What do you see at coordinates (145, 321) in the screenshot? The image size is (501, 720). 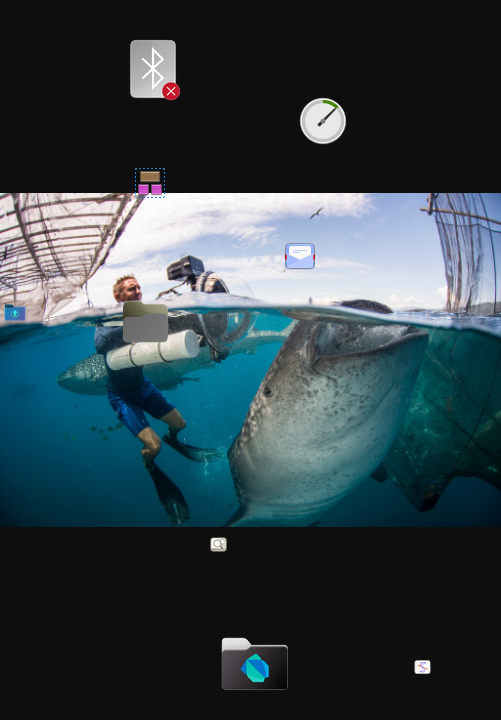 I see `indicates an open folder` at bounding box center [145, 321].